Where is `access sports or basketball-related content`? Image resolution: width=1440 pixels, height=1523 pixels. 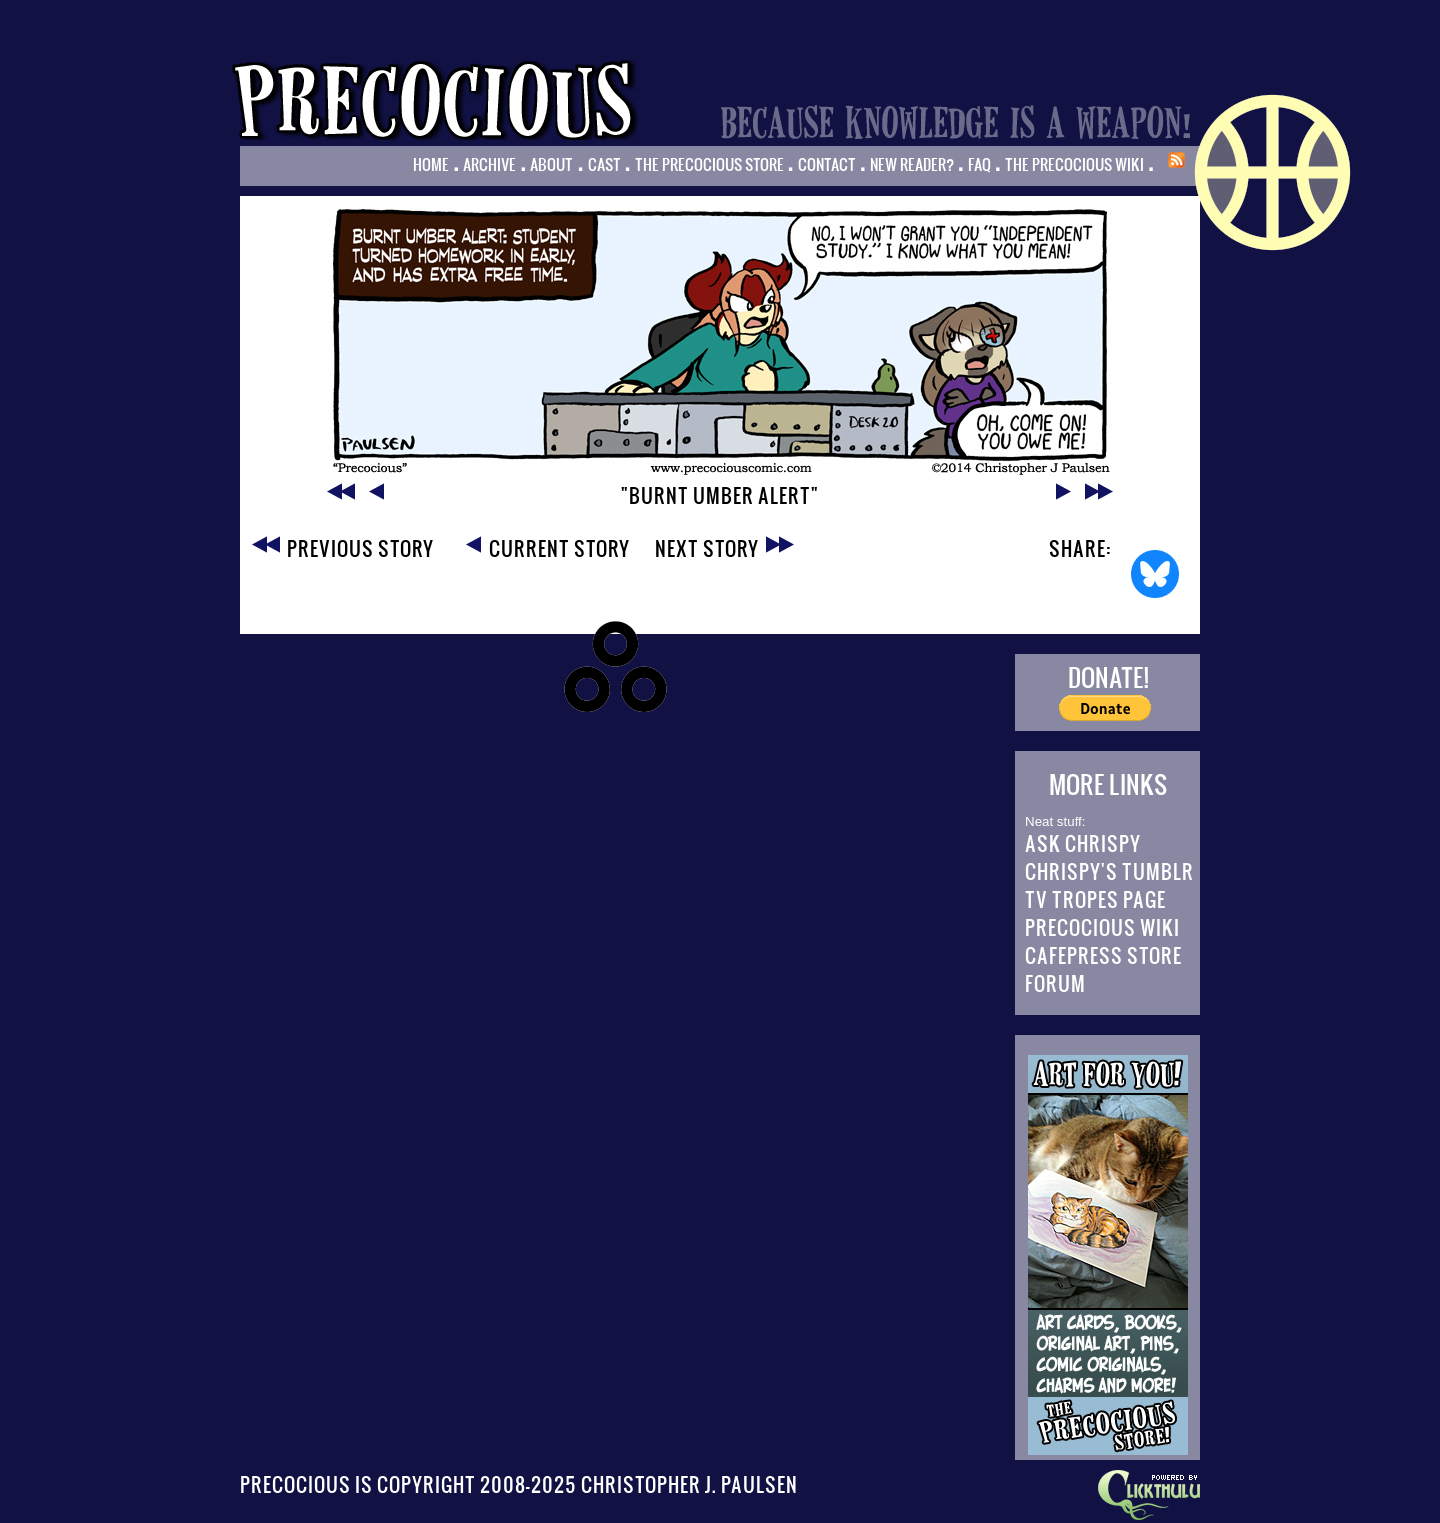
access sports or basketball-related content is located at coordinates (1272, 172).